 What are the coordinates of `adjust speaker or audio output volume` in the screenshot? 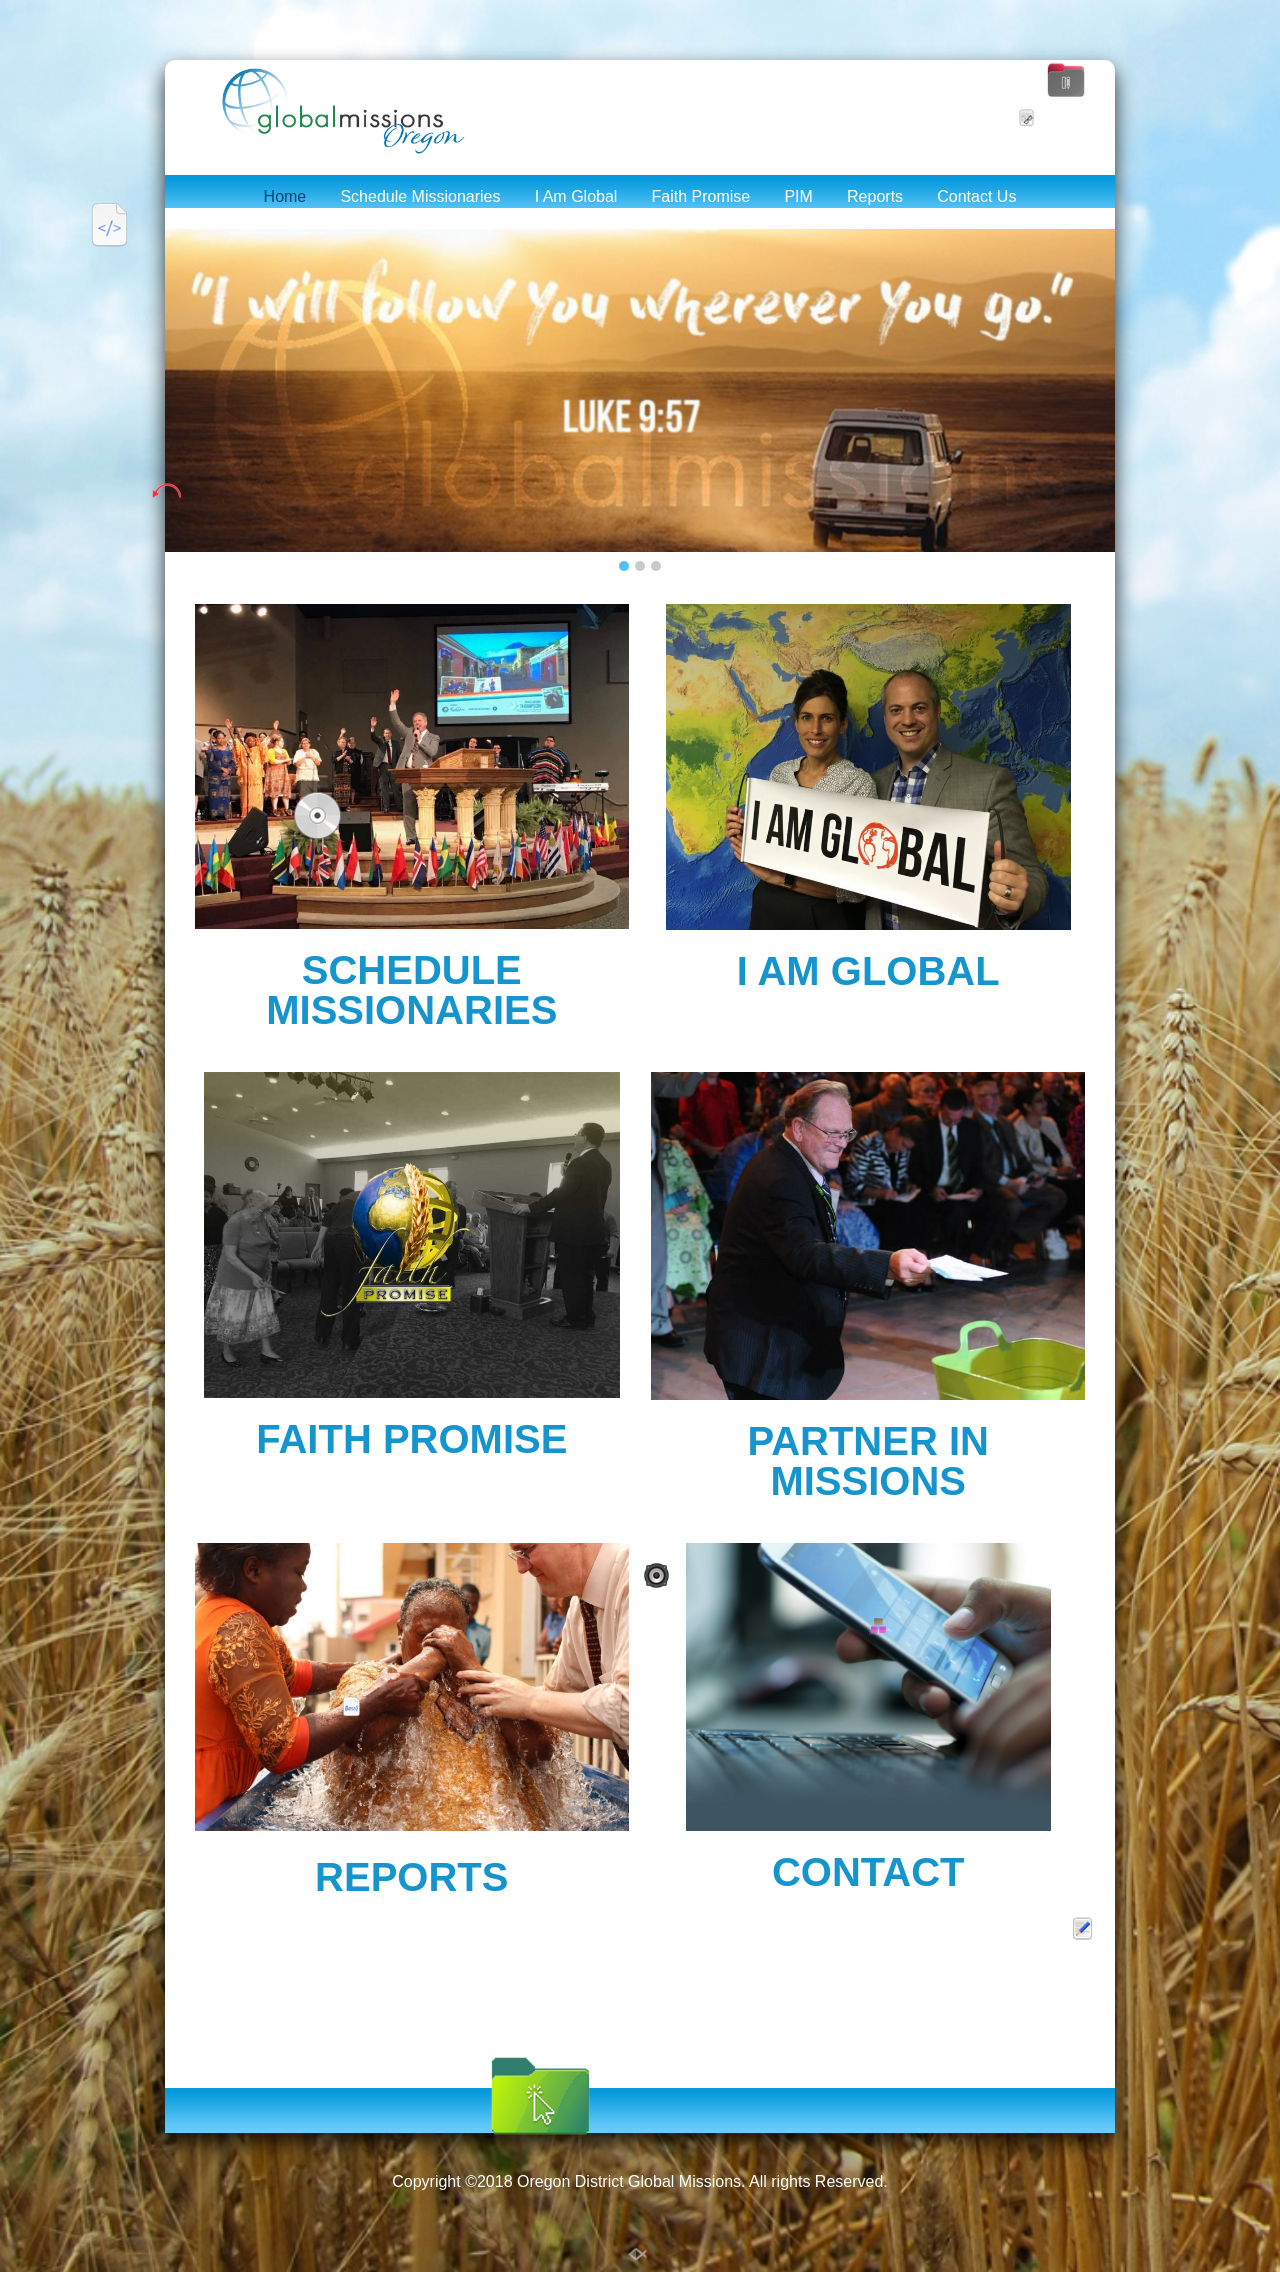 It's located at (656, 1575).